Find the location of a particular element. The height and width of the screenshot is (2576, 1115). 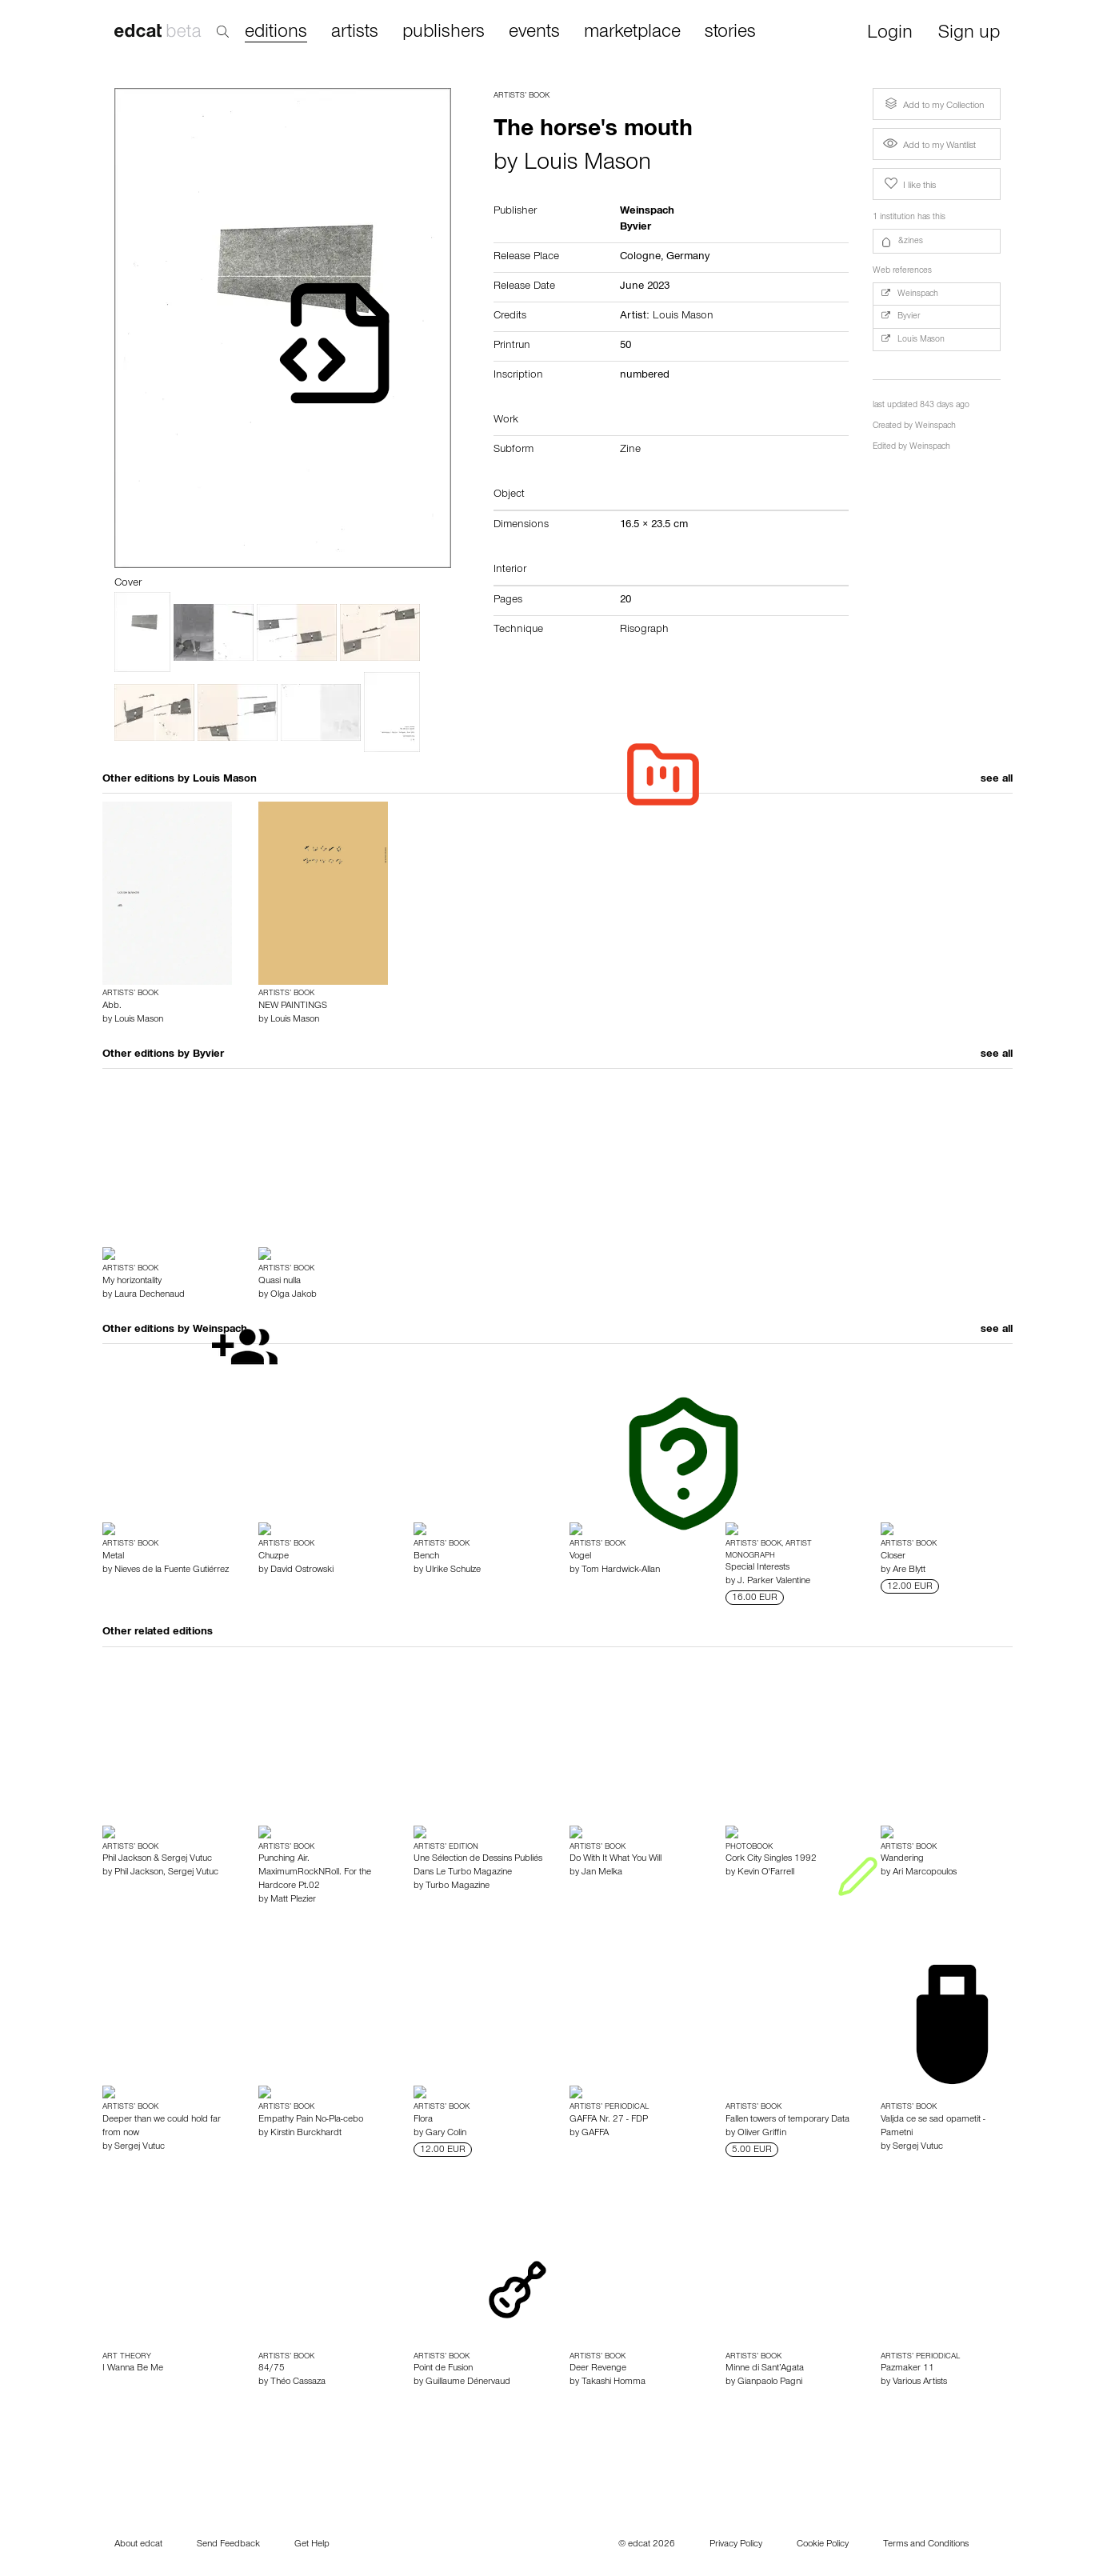

edit content or text is located at coordinates (857, 1876).